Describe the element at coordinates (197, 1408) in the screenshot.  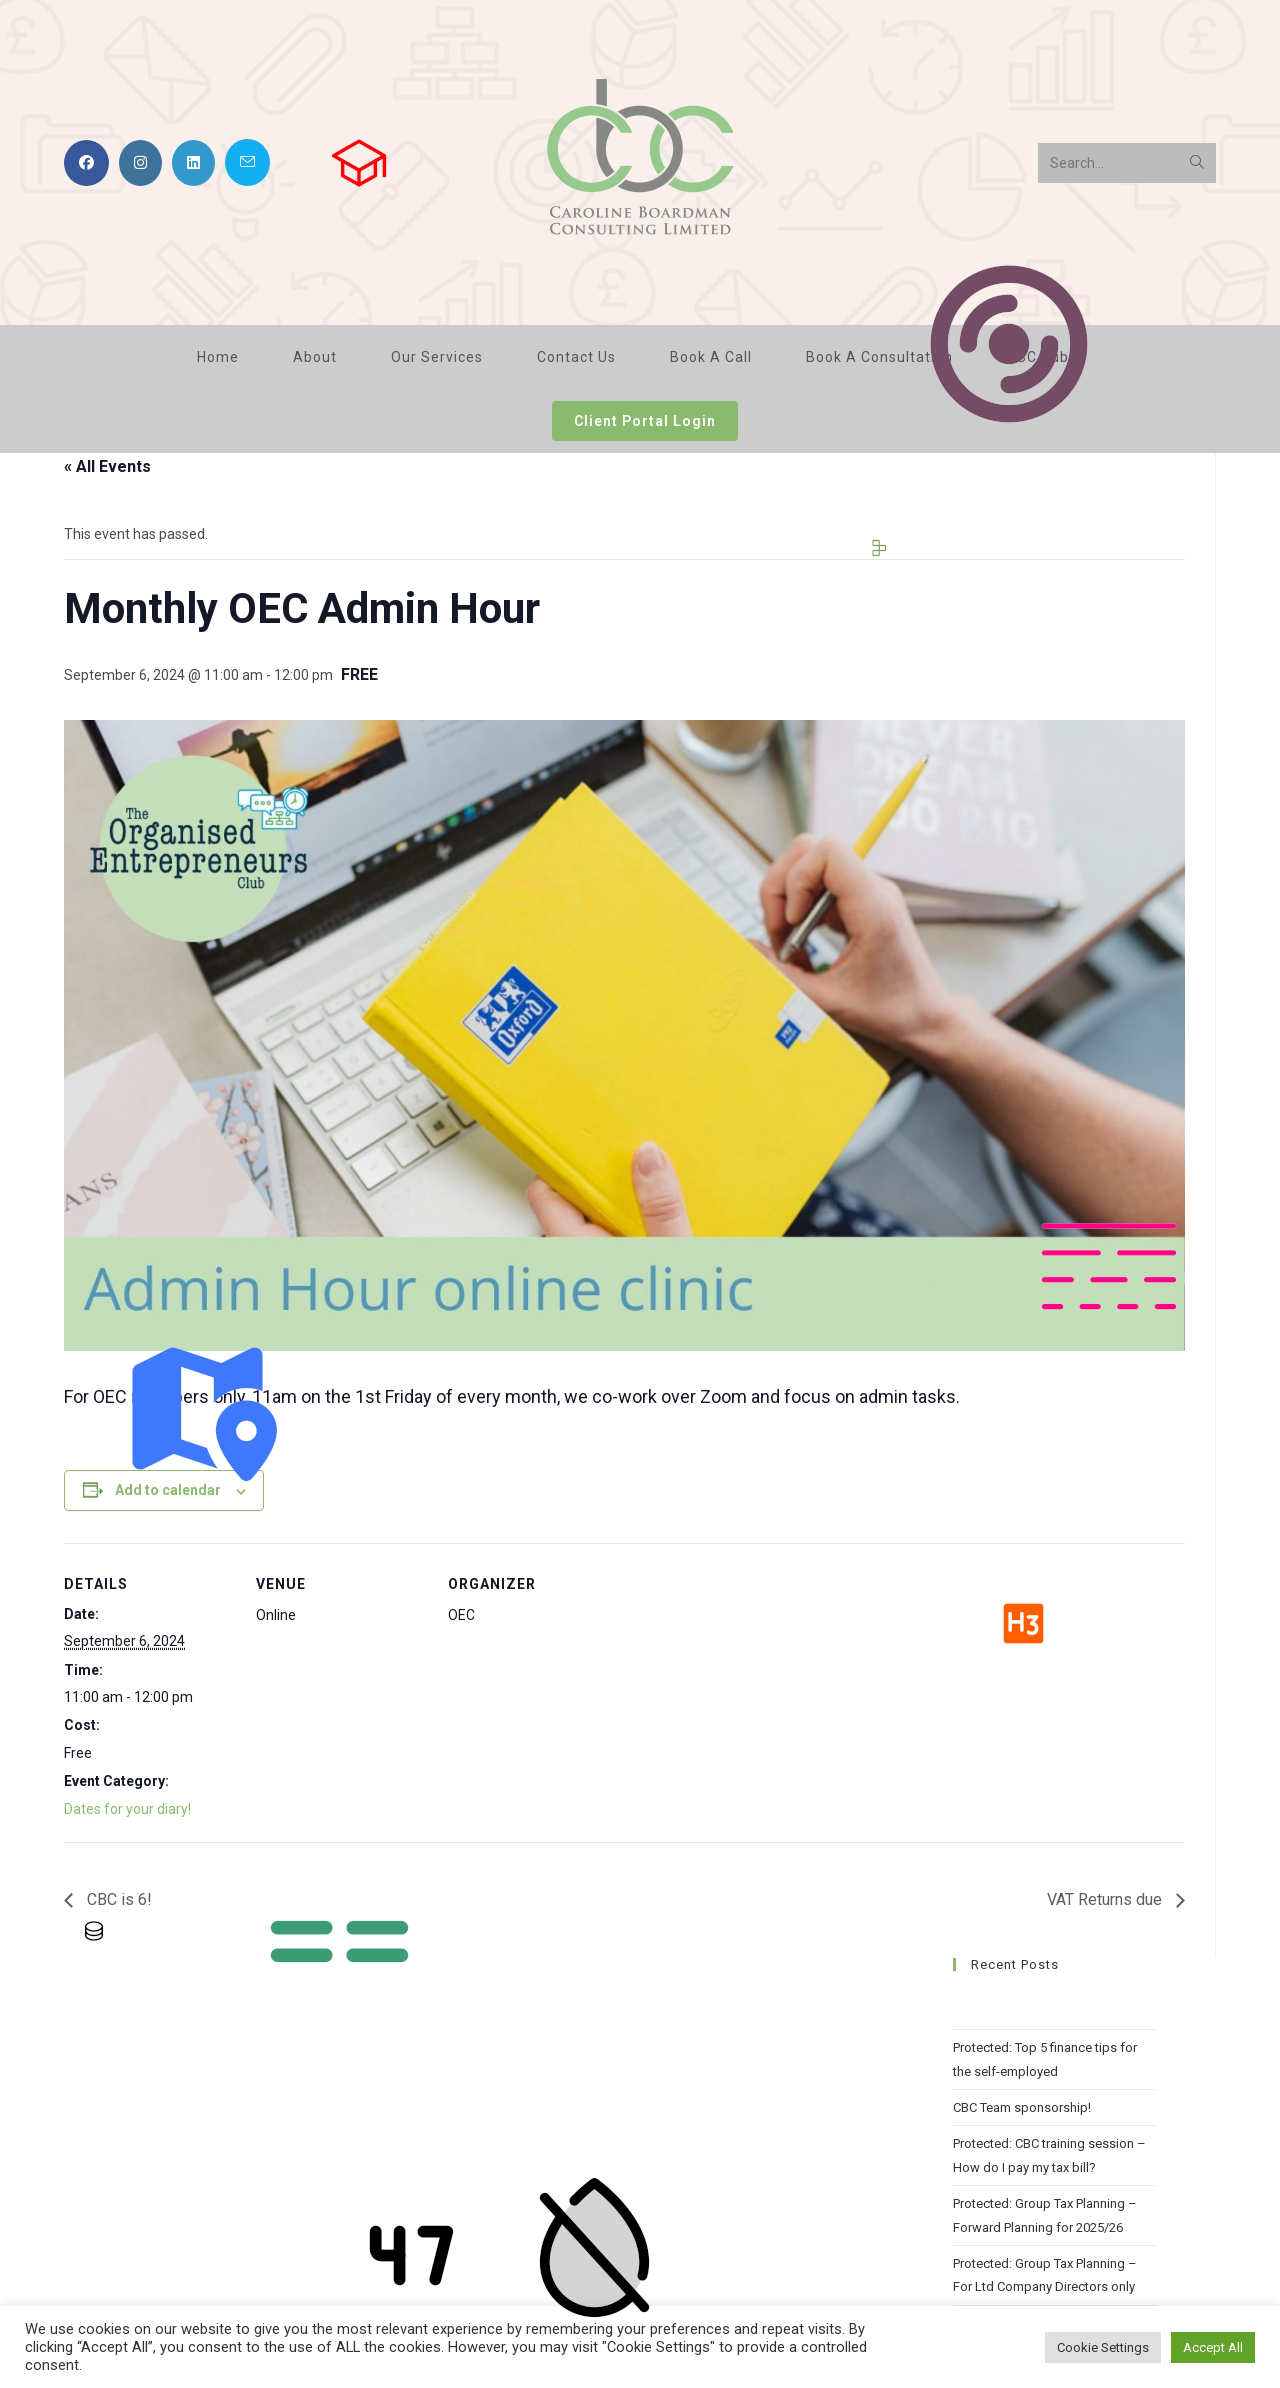
I see `view location on map` at that location.